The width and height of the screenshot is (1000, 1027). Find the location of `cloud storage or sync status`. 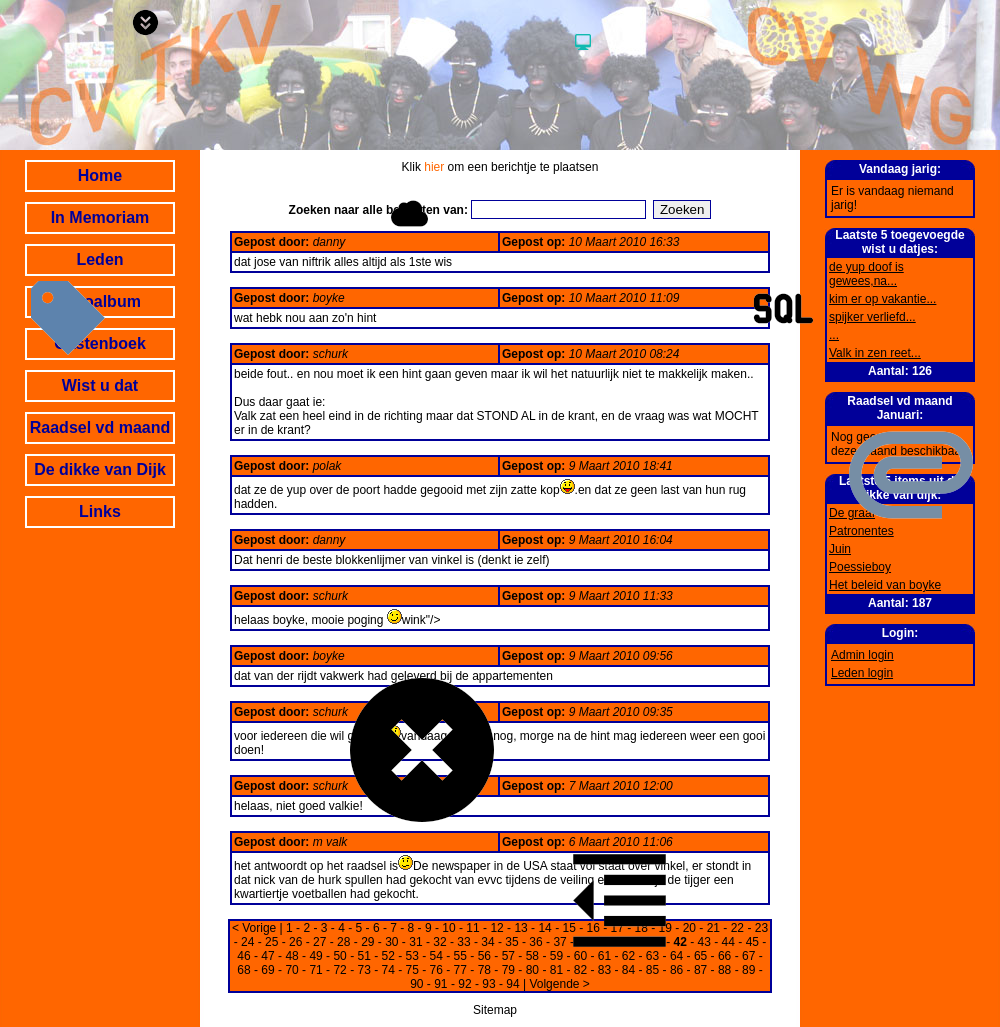

cloud storage or sync status is located at coordinates (409, 213).